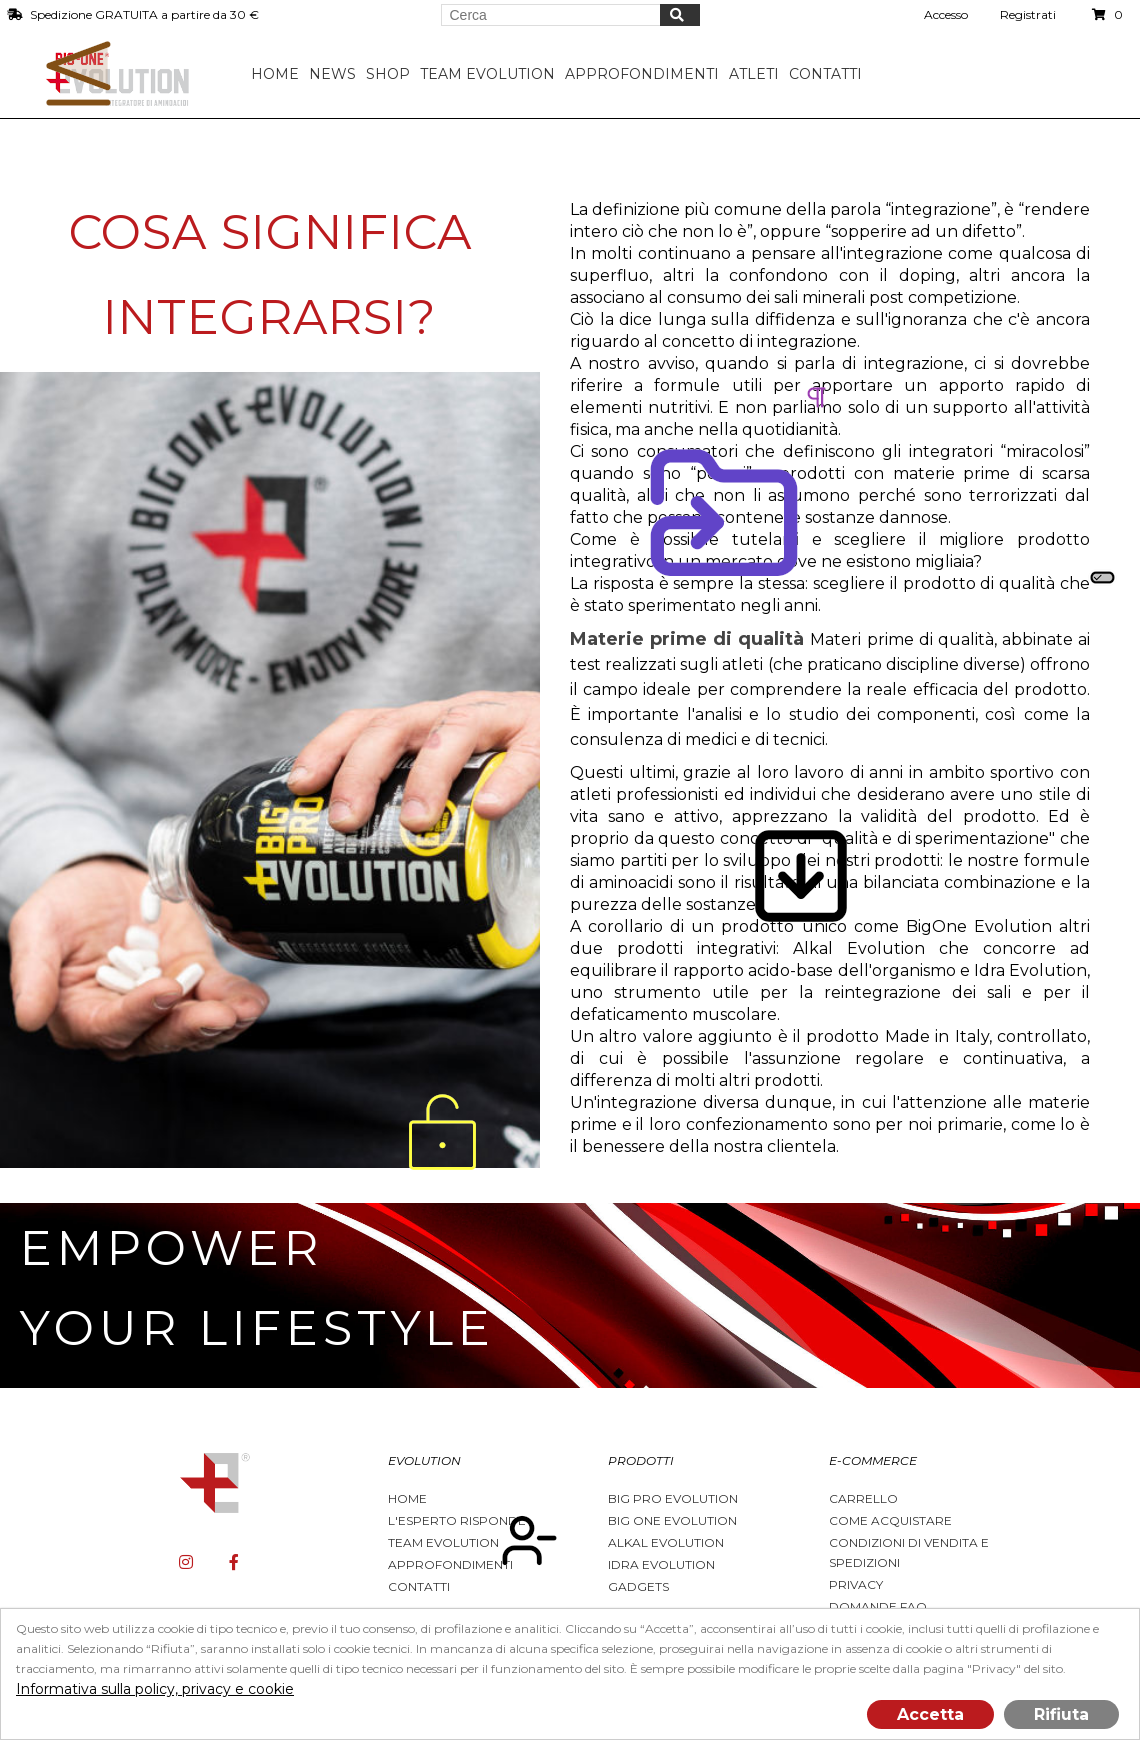  What do you see at coordinates (724, 516) in the screenshot?
I see `create a symbolic link to this folder` at bounding box center [724, 516].